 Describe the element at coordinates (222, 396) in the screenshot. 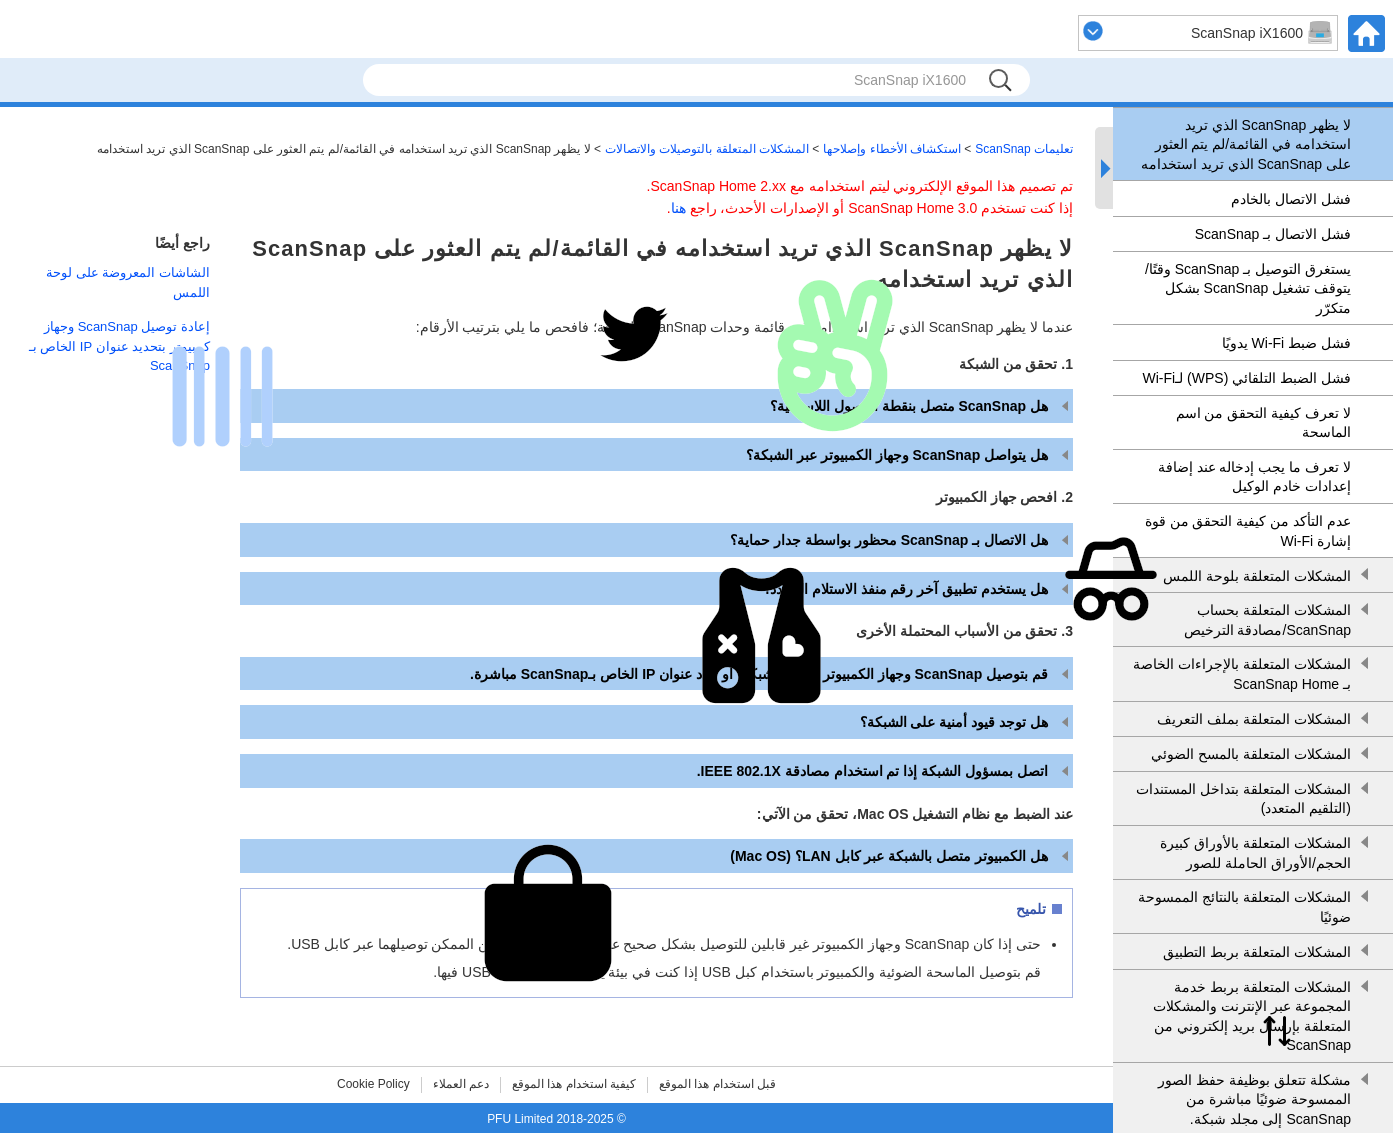

I see `scan a barcode` at that location.